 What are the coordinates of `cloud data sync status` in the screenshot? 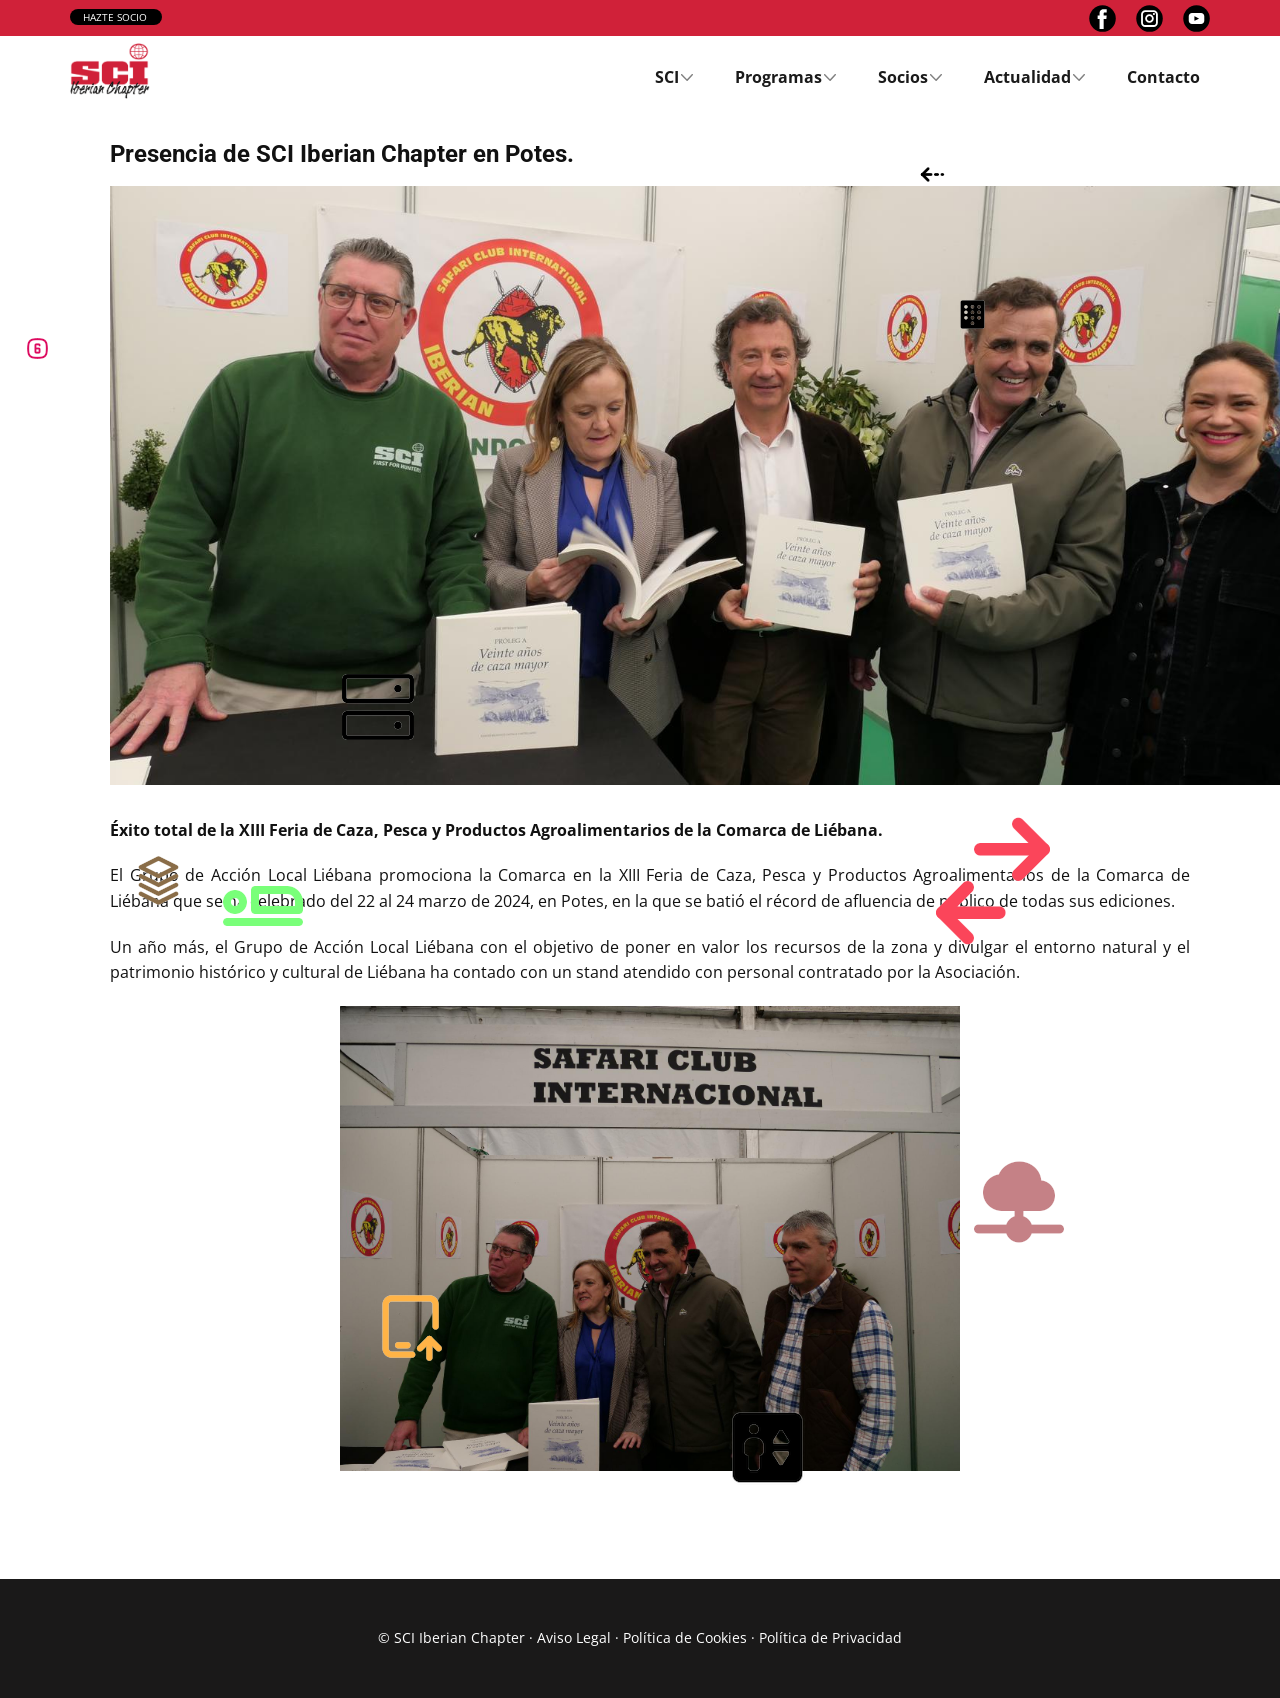 It's located at (1019, 1202).